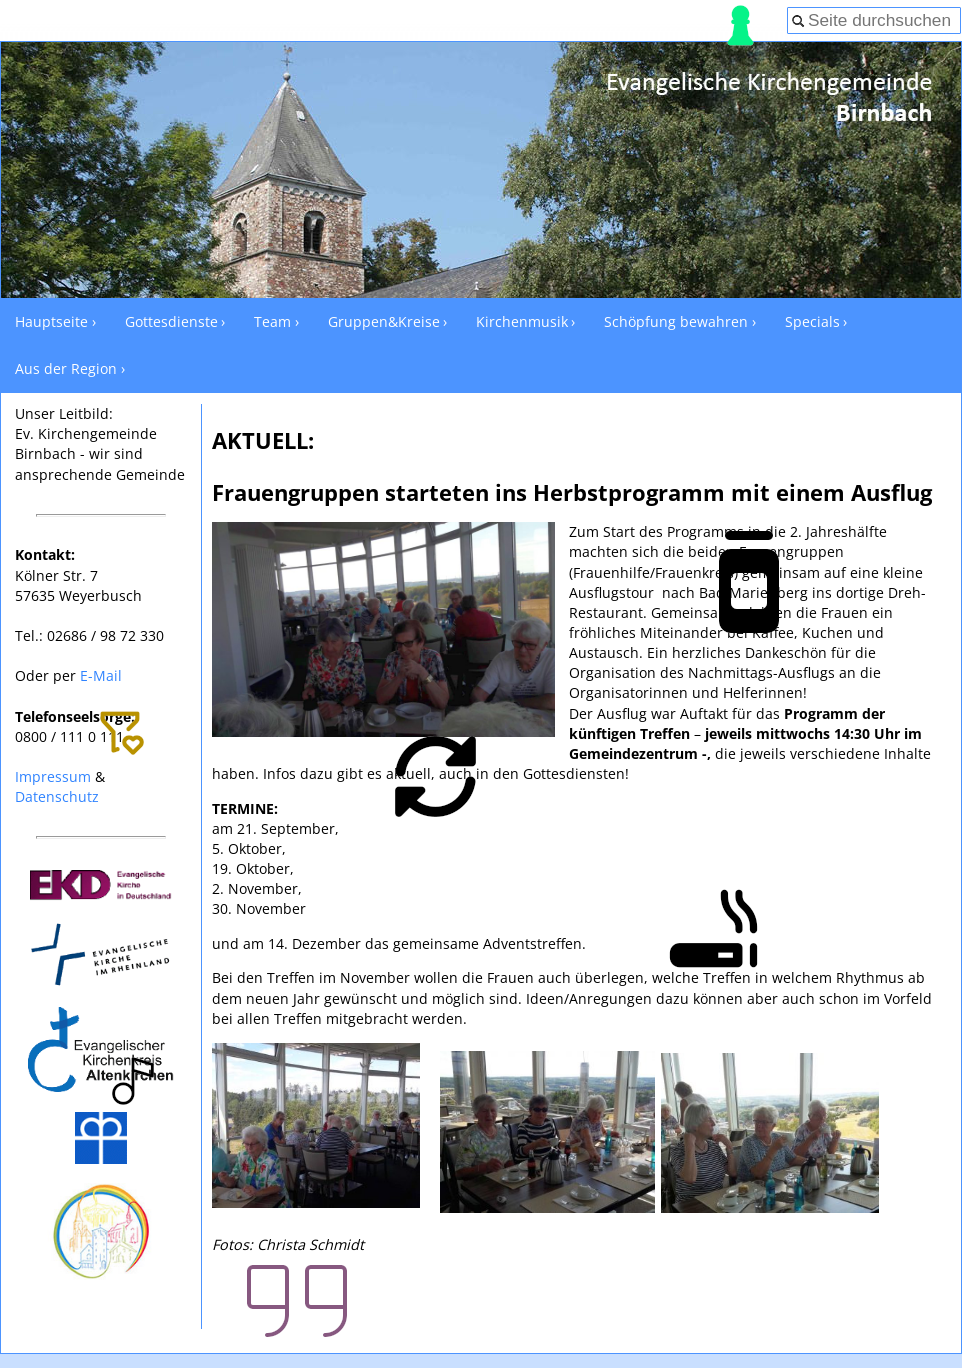 The height and width of the screenshot is (1368, 962). What do you see at coordinates (740, 26) in the screenshot?
I see `play chess or access chess game` at bounding box center [740, 26].